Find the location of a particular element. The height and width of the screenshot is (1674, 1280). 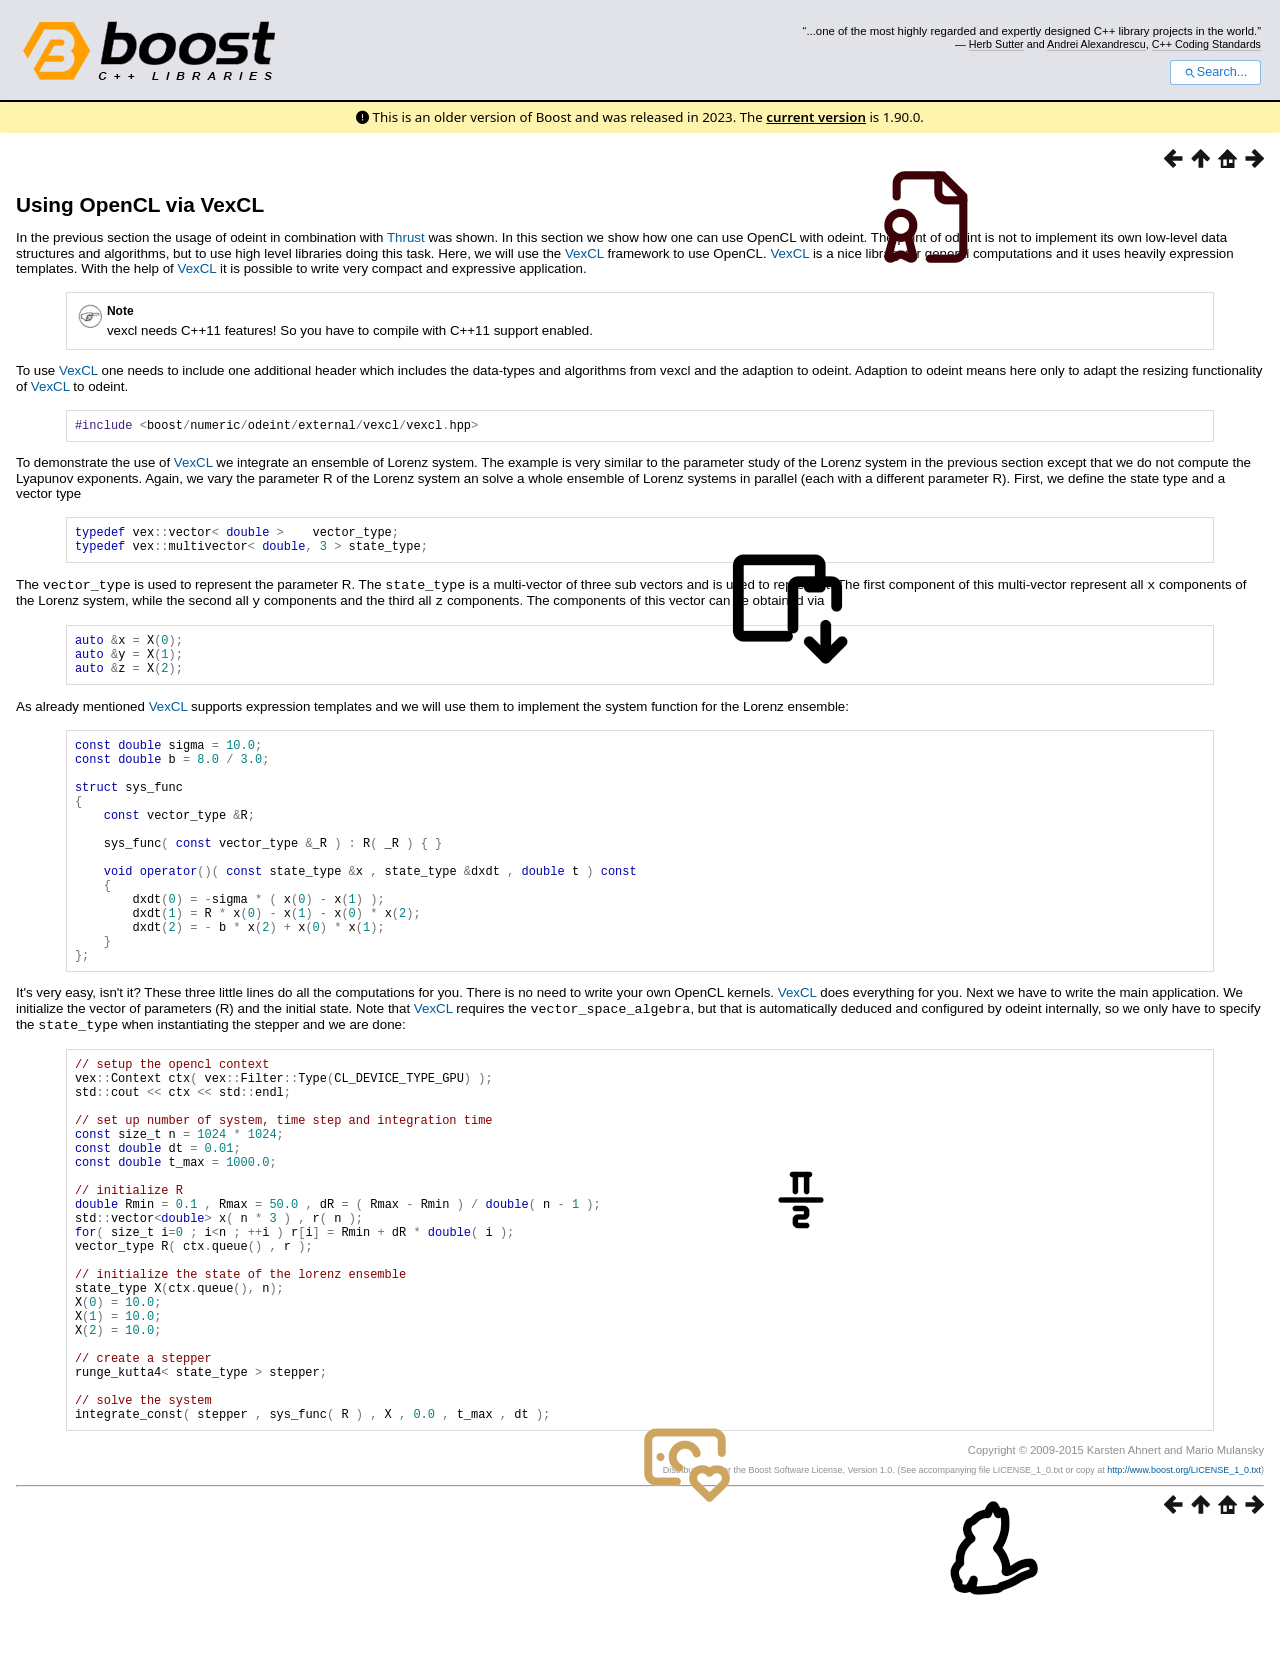

link to yarn package manager is located at coordinates (993, 1548).